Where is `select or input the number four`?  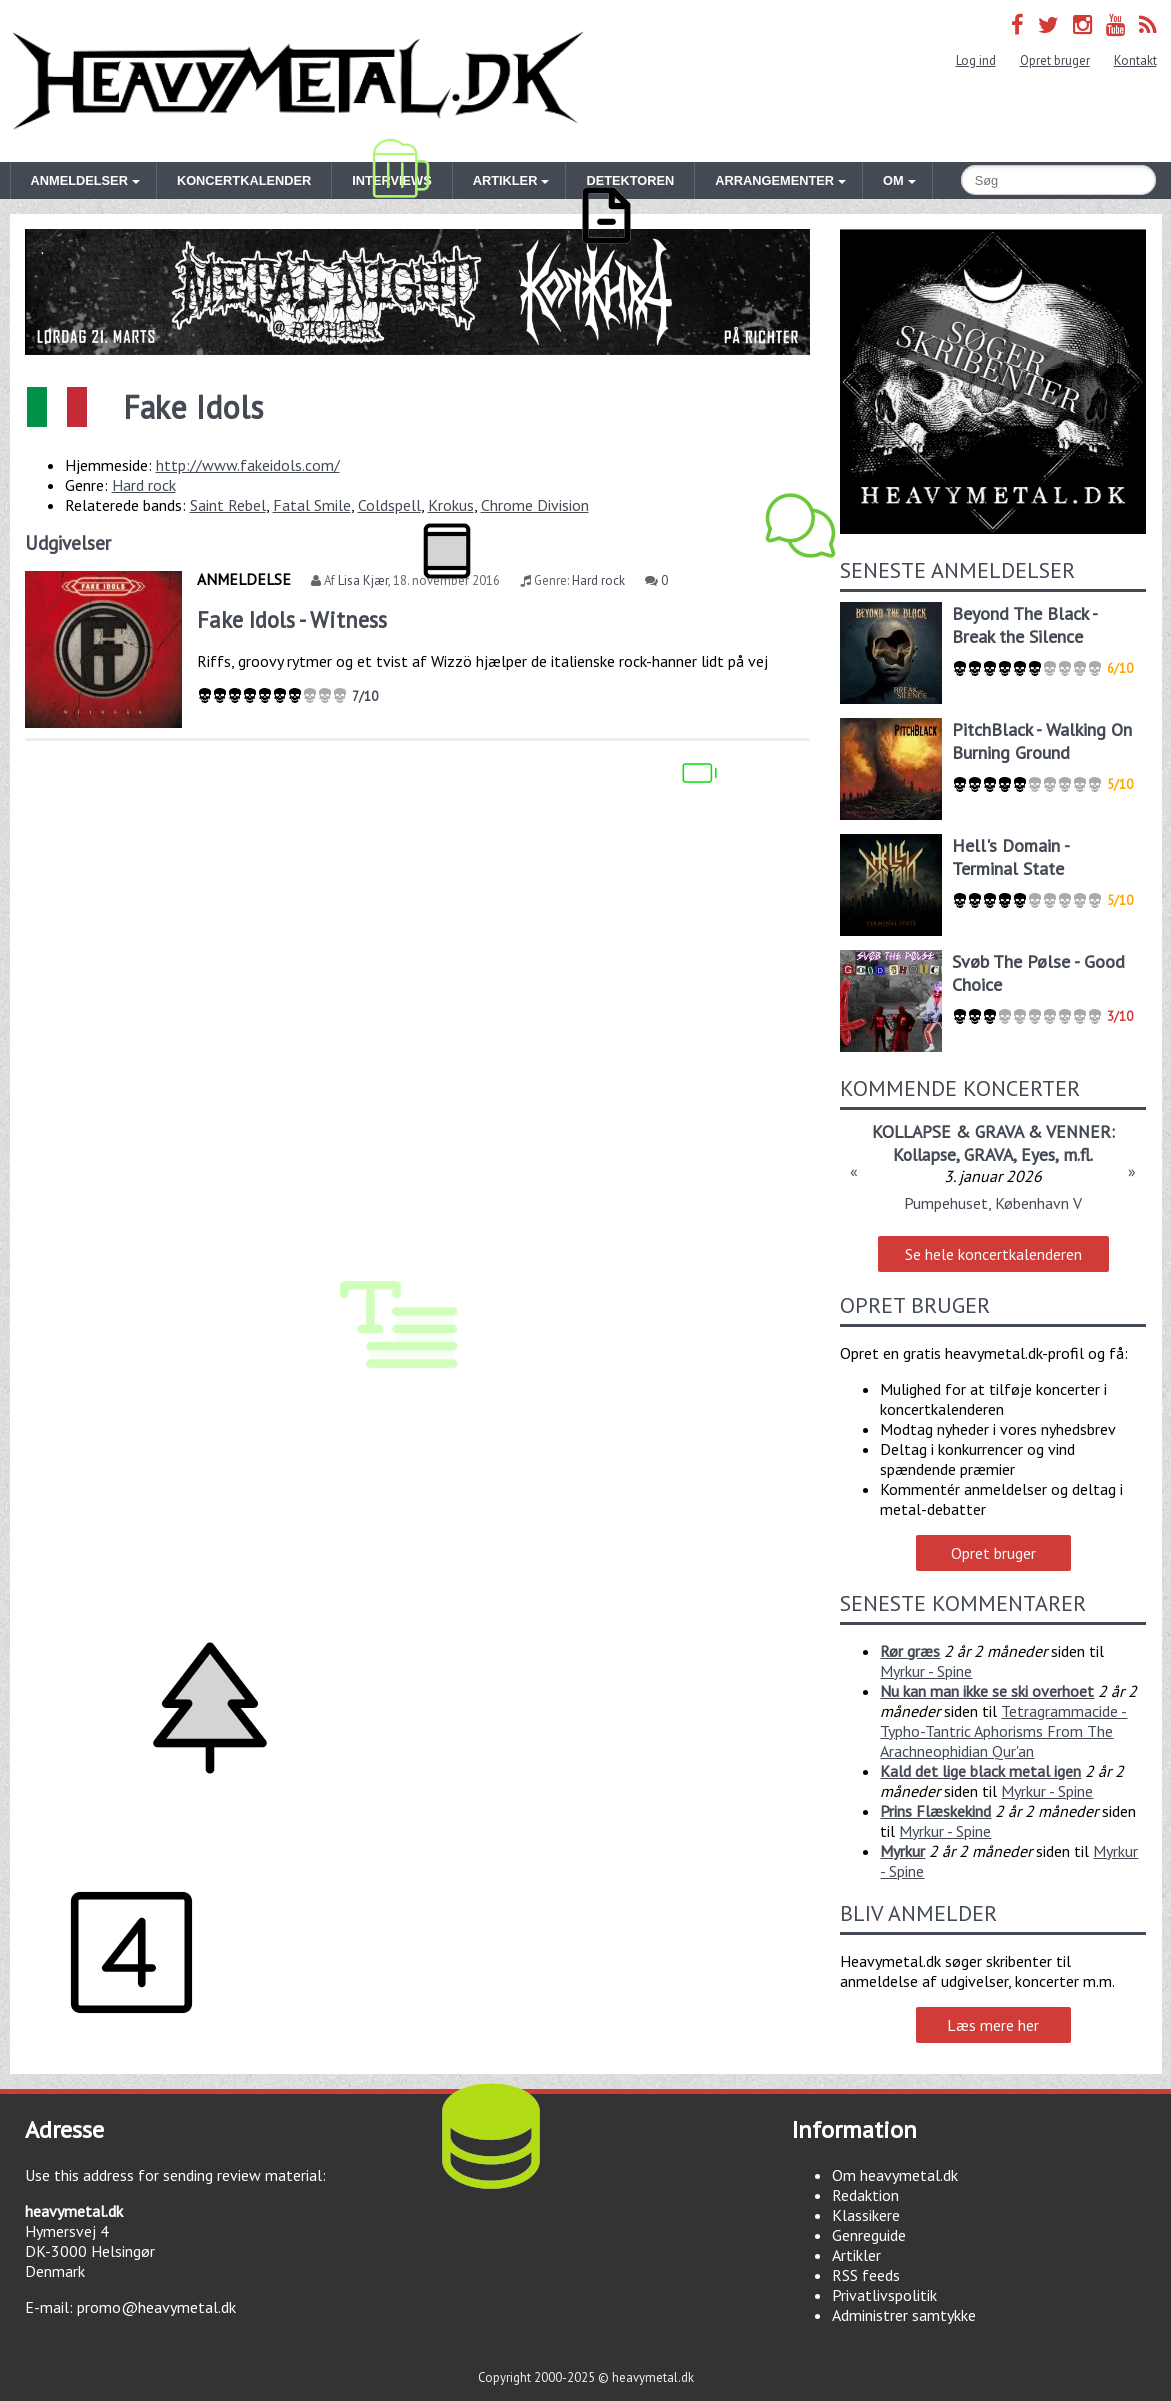
select or input the number four is located at coordinates (131, 1952).